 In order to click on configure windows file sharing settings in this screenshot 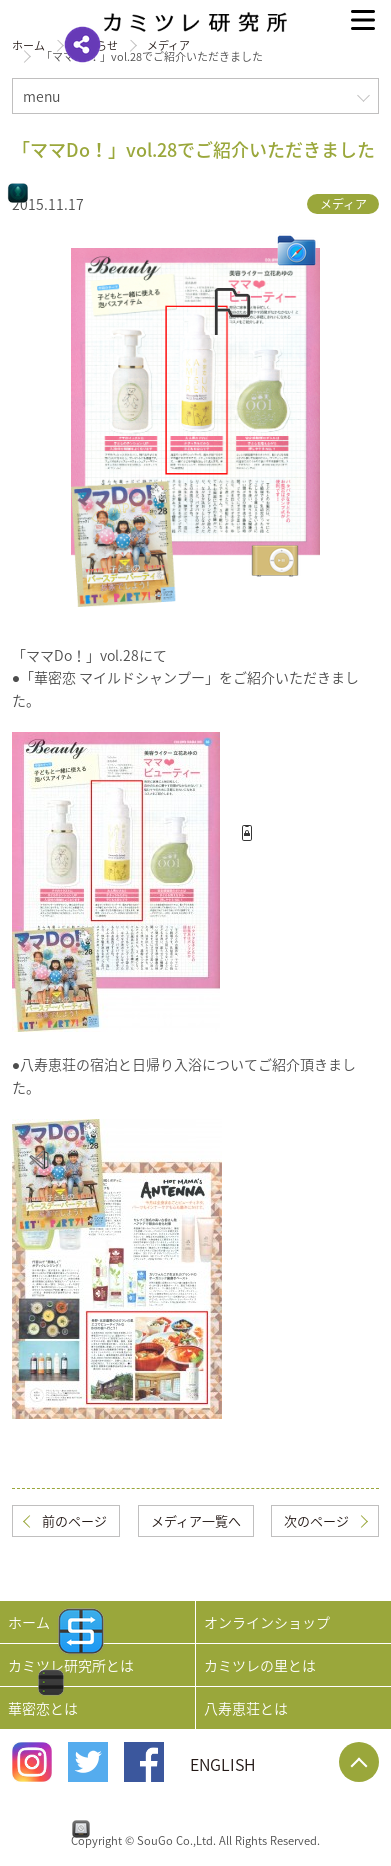, I will do `click(81, 1632)`.